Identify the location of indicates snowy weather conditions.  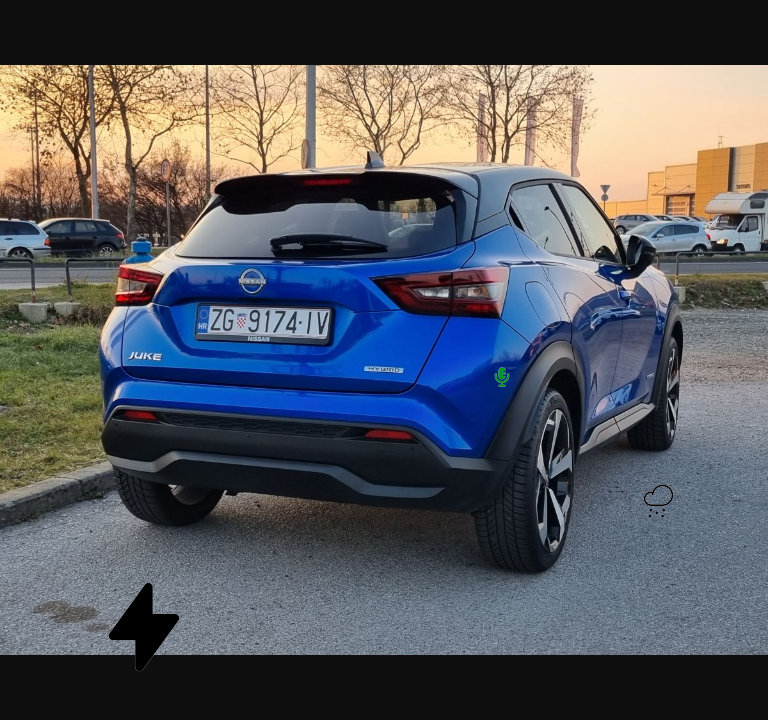
(658, 500).